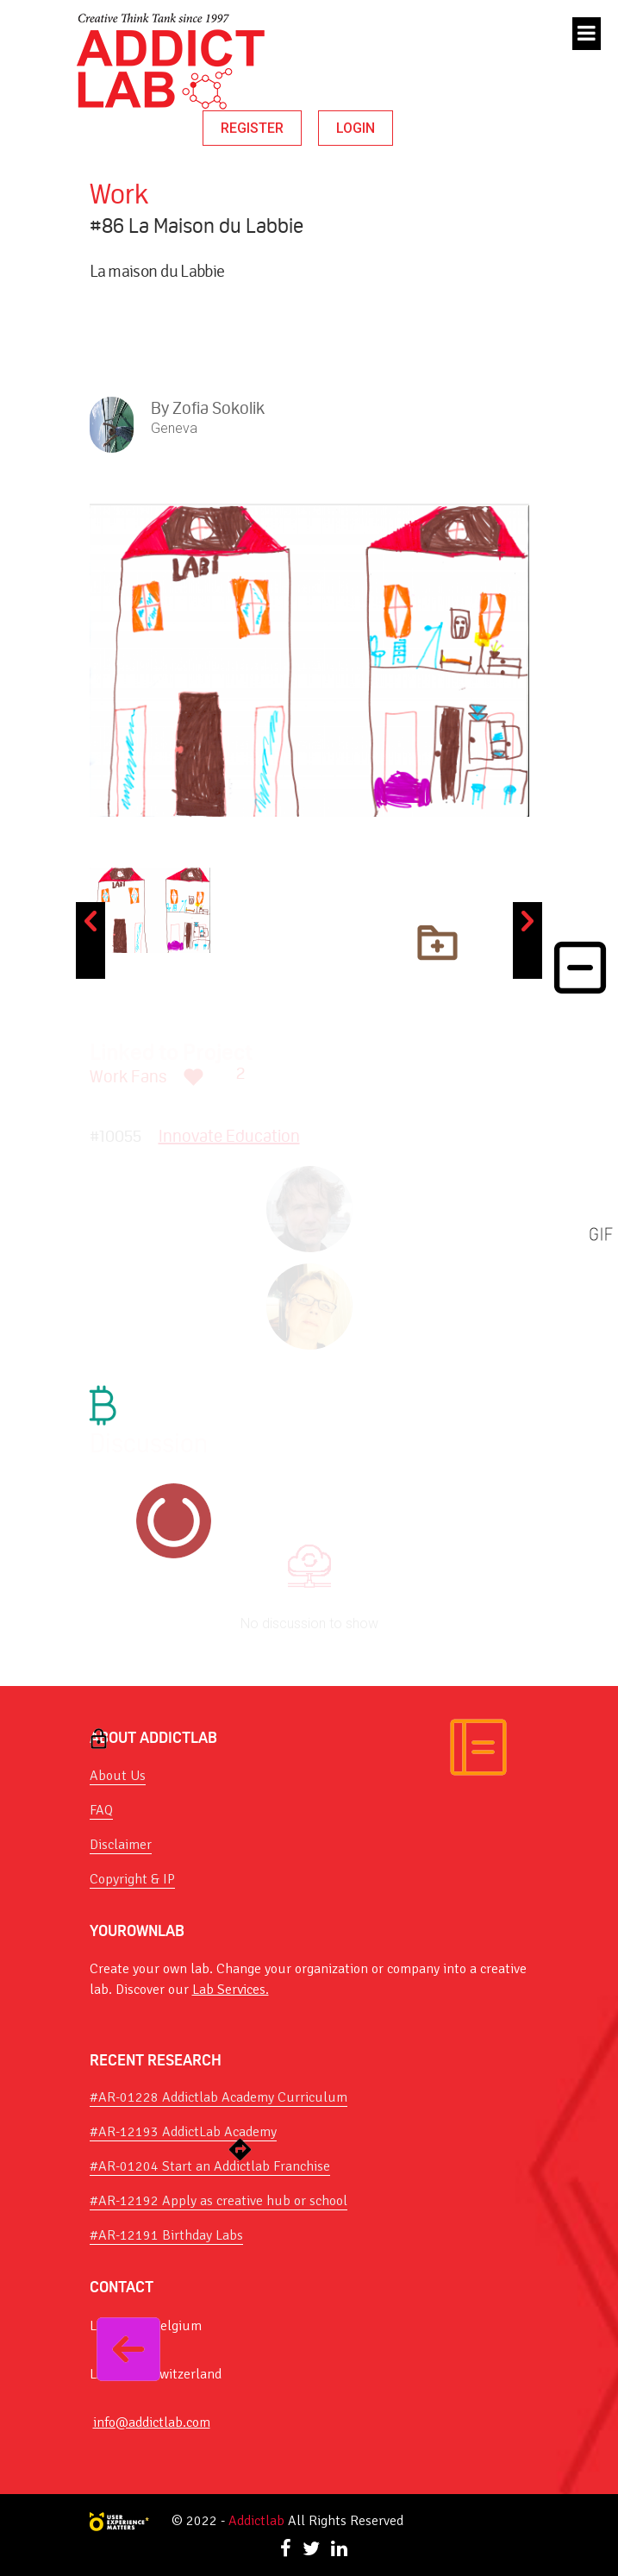  Describe the element at coordinates (98, 1739) in the screenshot. I see `indicates an unlocked or unsecured state` at that location.